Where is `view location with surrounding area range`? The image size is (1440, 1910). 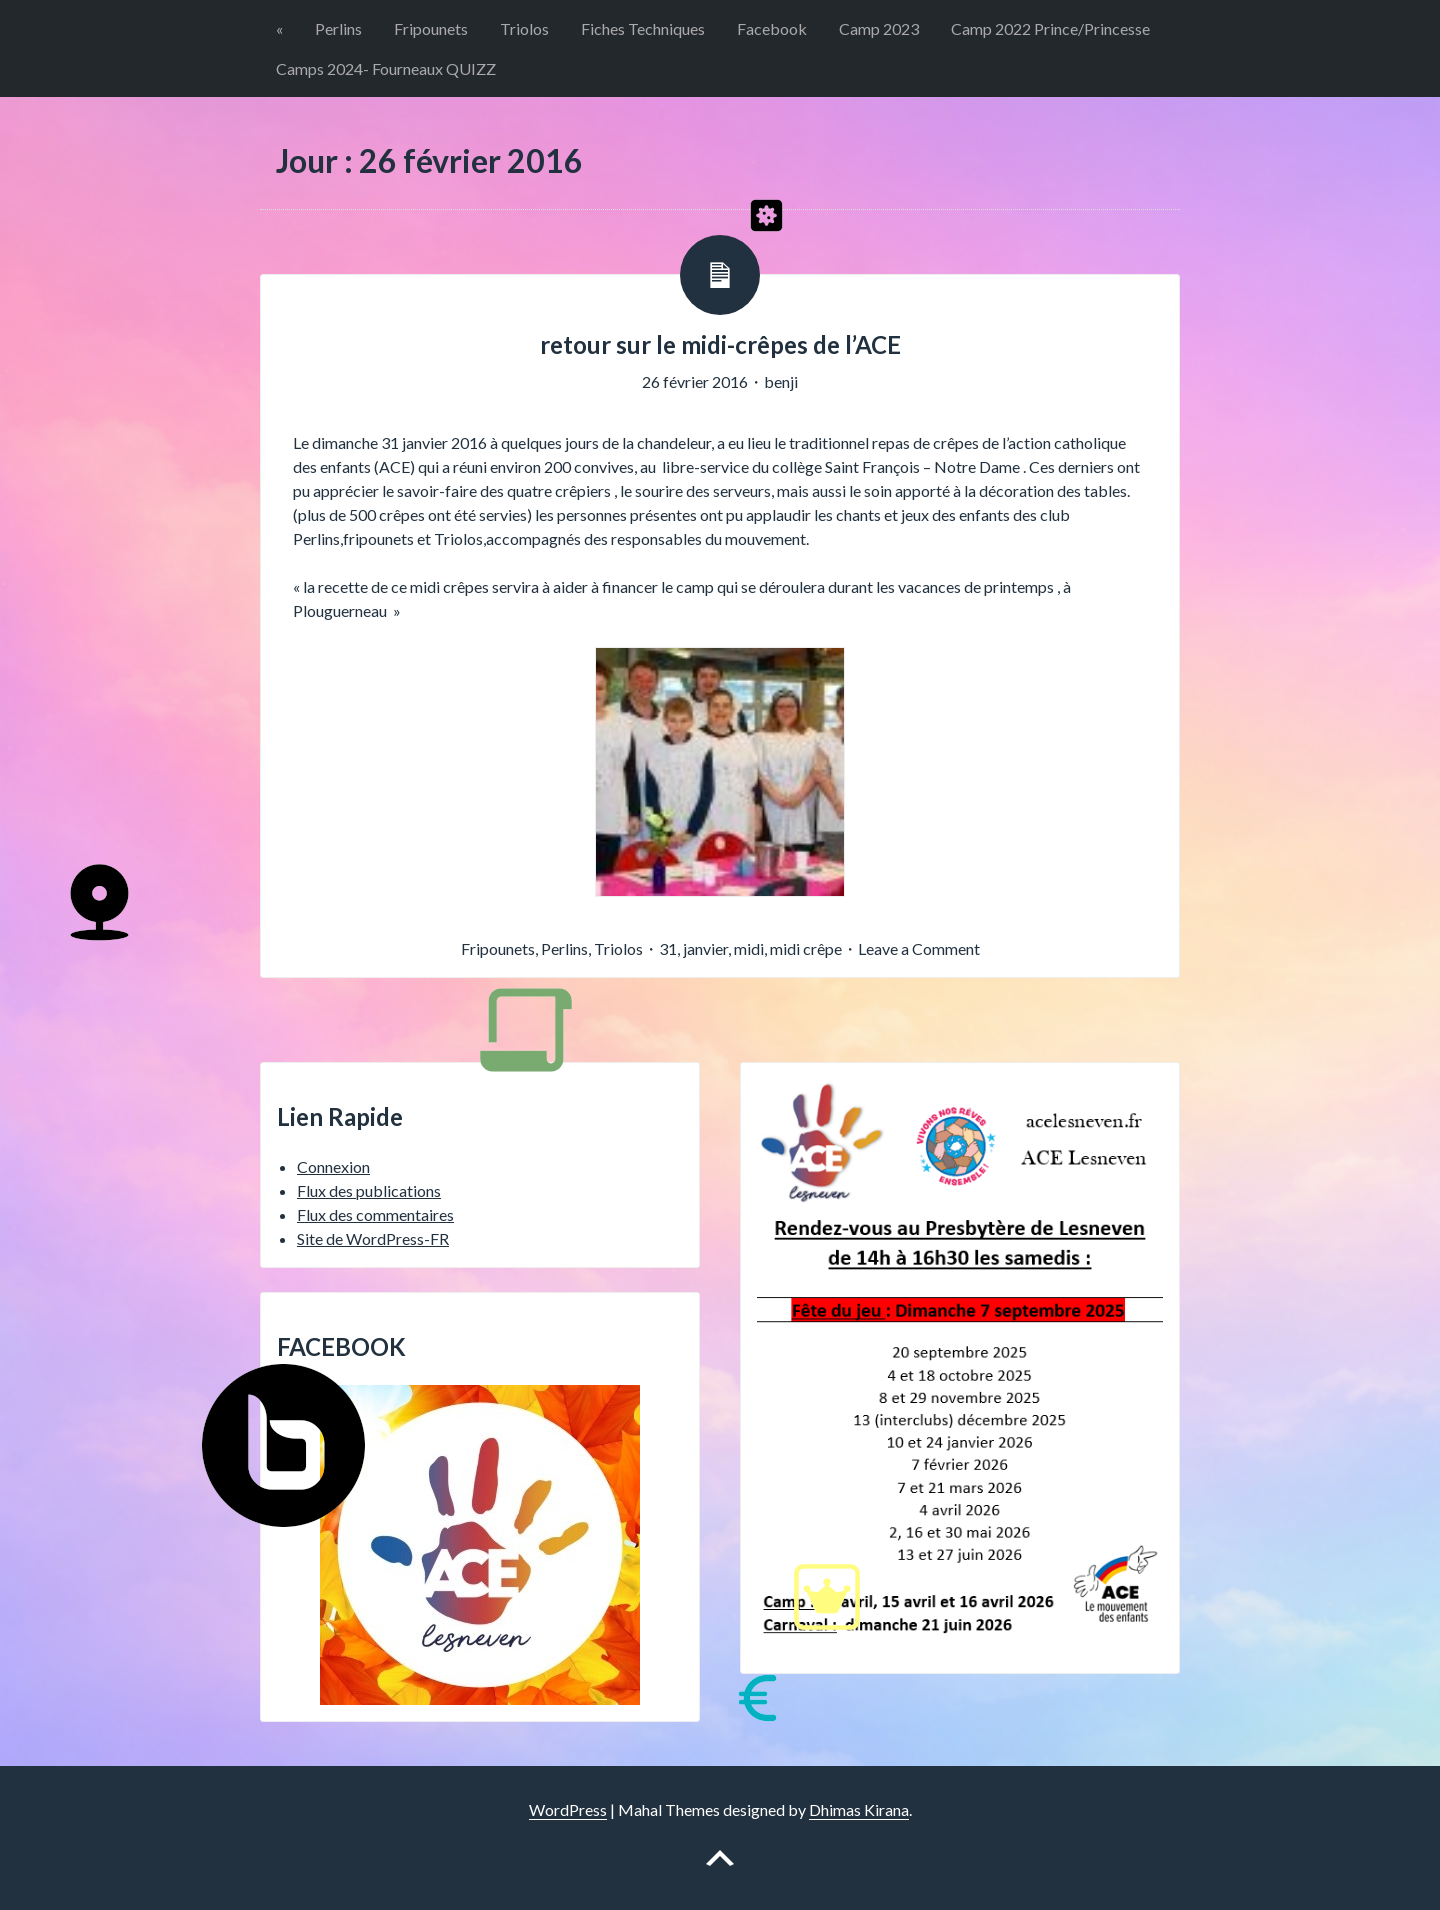 view location with surrounding area range is located at coordinates (99, 900).